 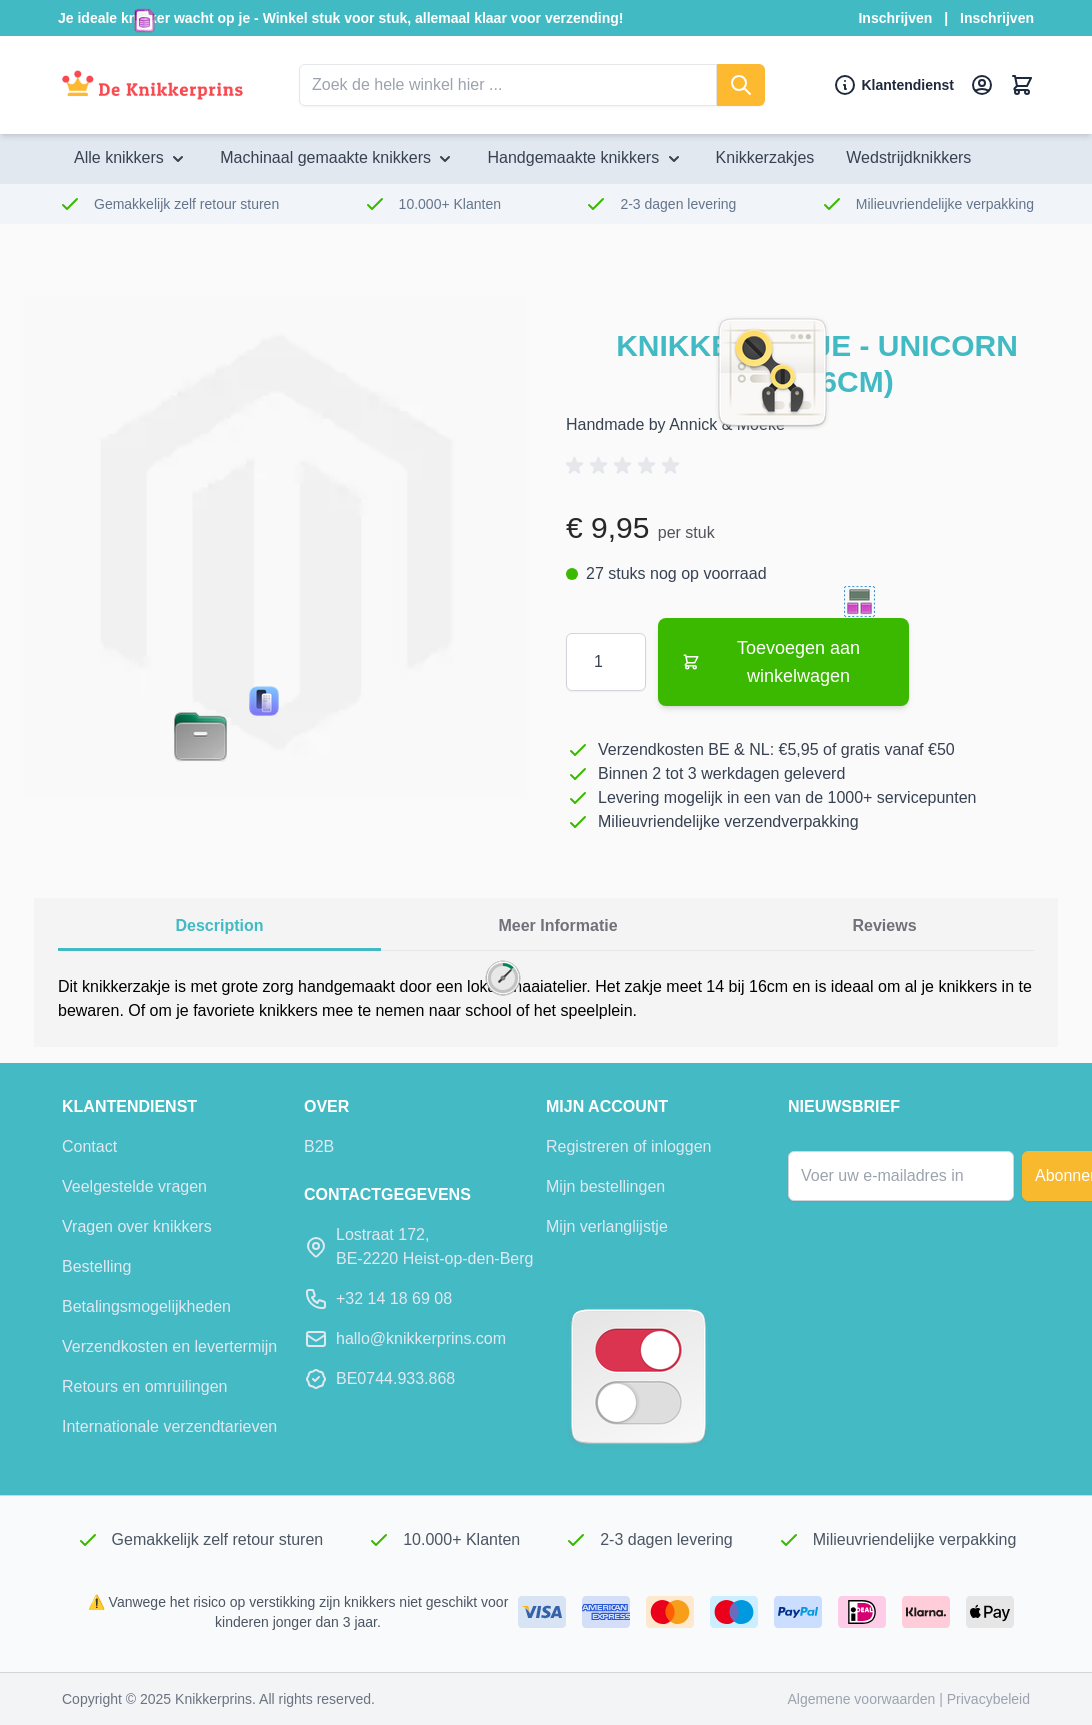 What do you see at coordinates (503, 978) in the screenshot?
I see `open sysprof system profiler` at bounding box center [503, 978].